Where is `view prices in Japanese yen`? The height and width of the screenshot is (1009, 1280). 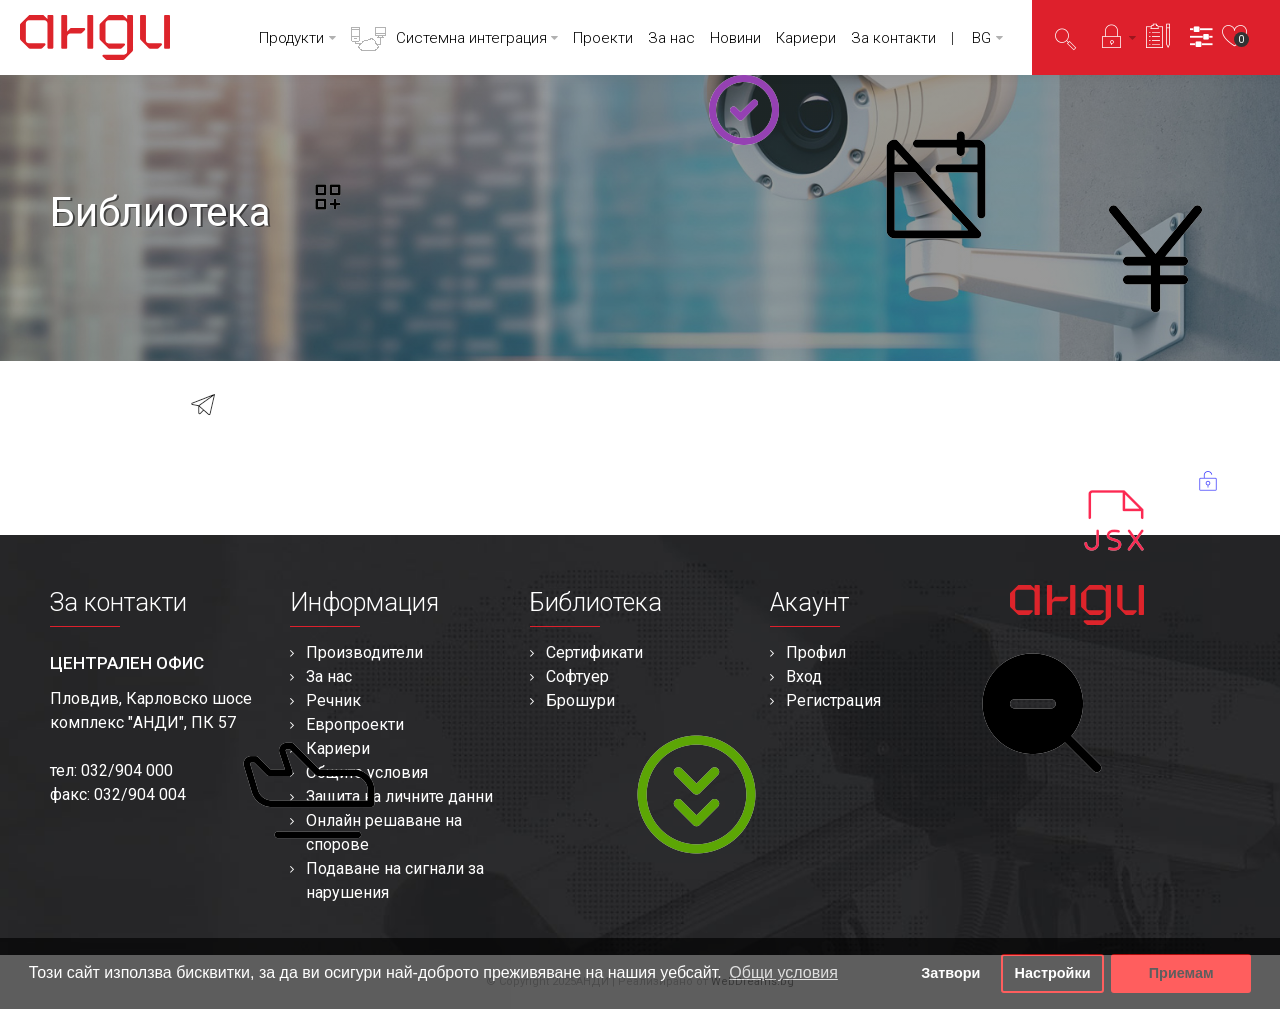 view prices in Japanese yen is located at coordinates (1155, 256).